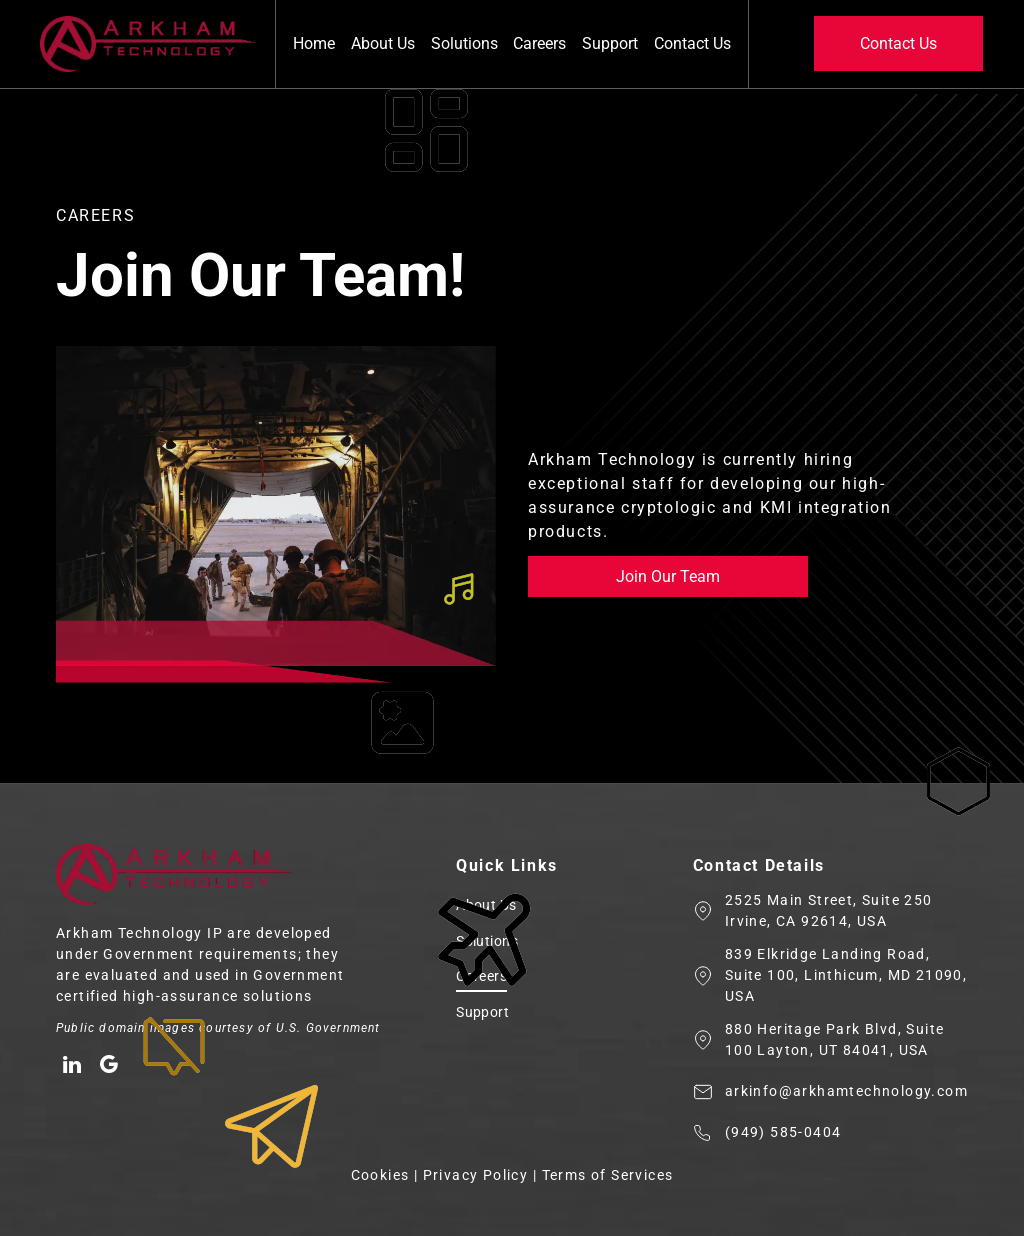 The image size is (1024, 1236). I want to click on mute or disable chat notifications, so click(174, 1045).